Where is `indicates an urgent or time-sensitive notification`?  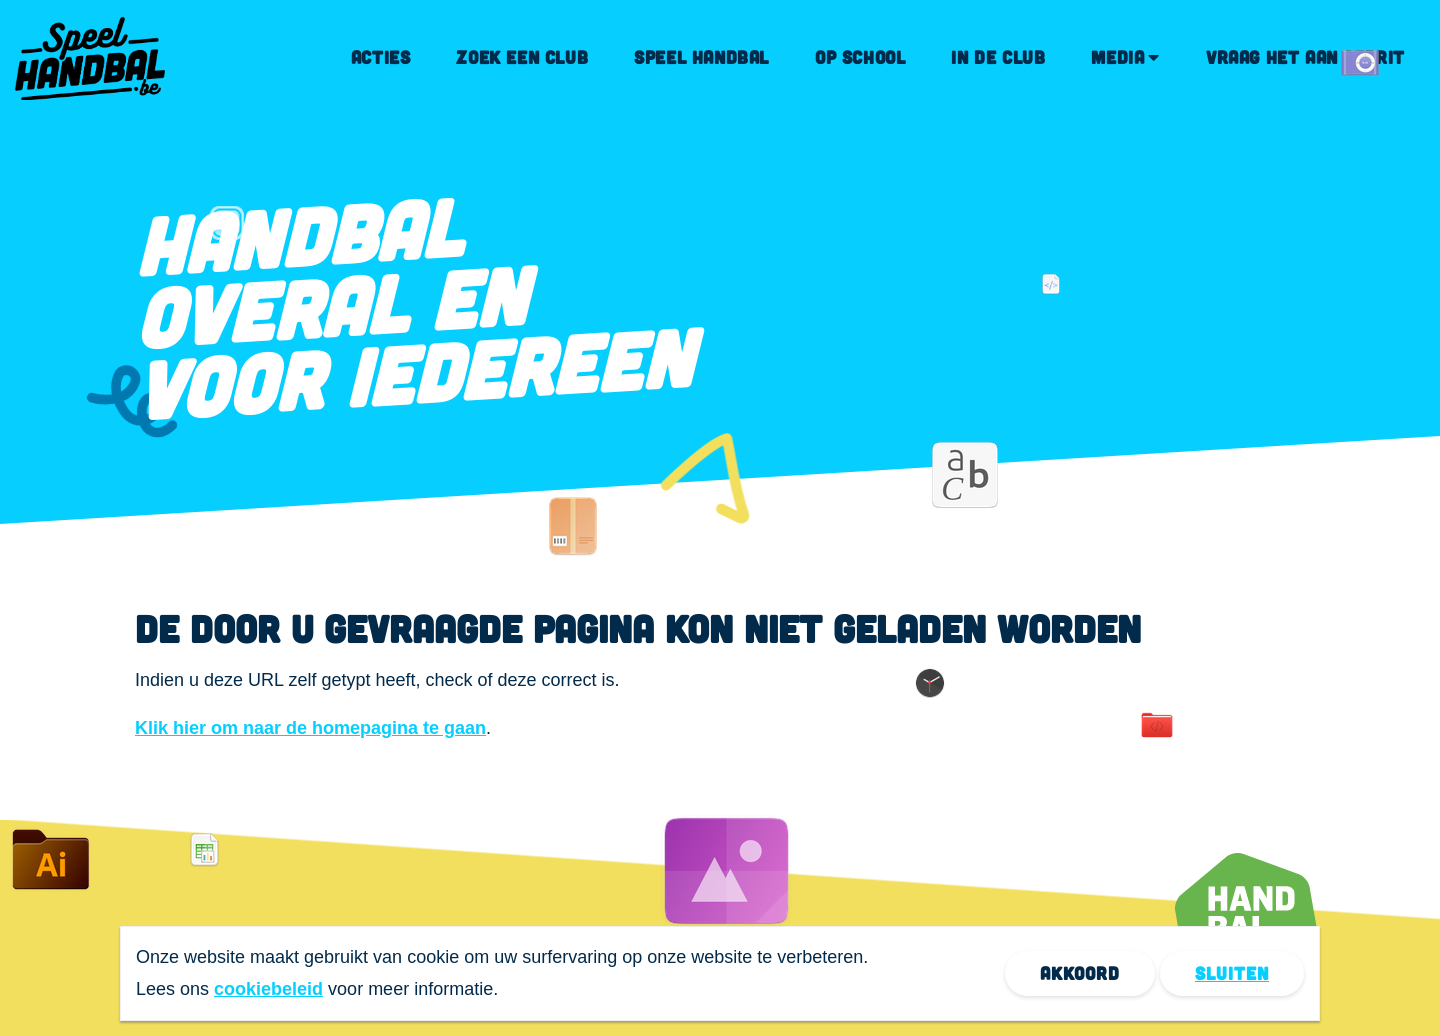 indicates an urgent or time-sensitive notification is located at coordinates (930, 683).